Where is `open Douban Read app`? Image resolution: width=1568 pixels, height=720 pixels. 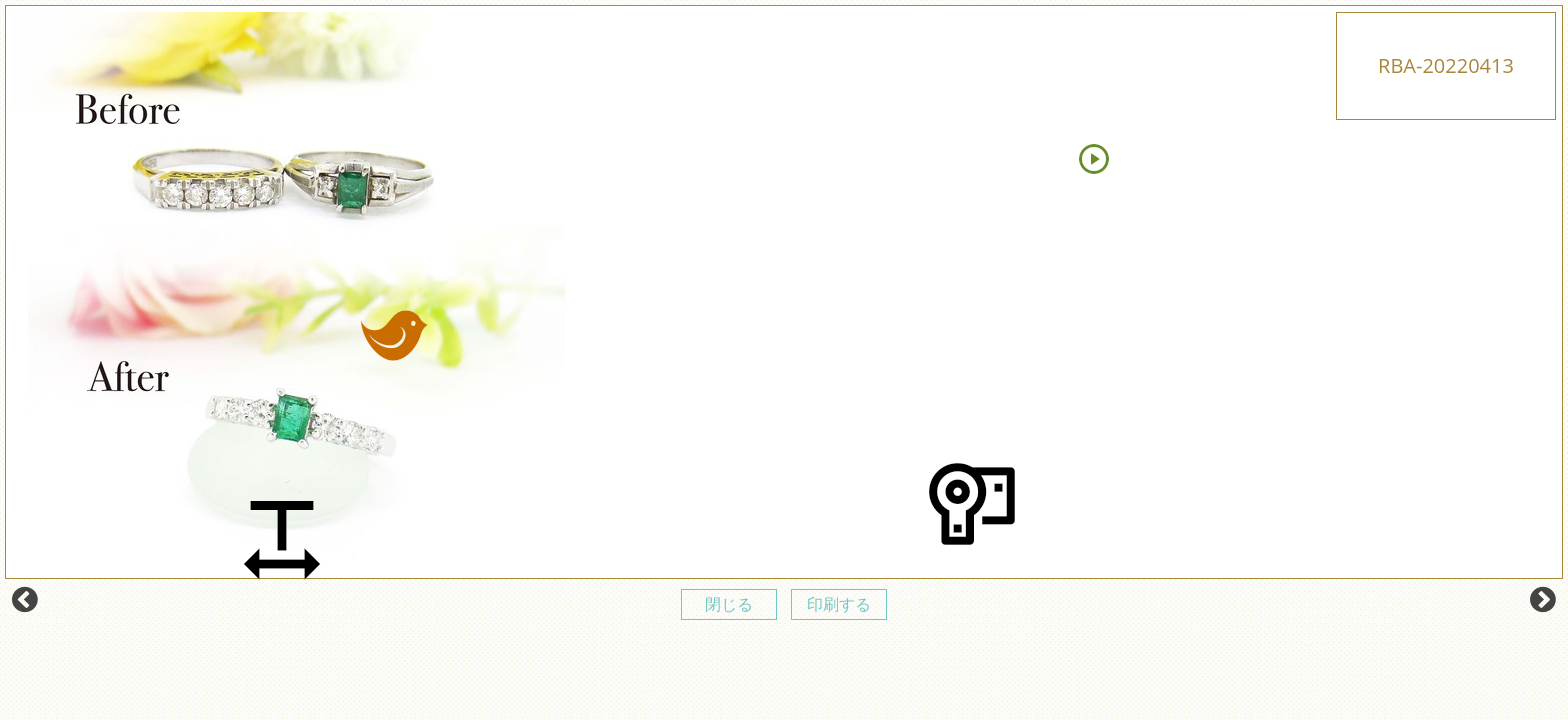 open Douban Read app is located at coordinates (394, 335).